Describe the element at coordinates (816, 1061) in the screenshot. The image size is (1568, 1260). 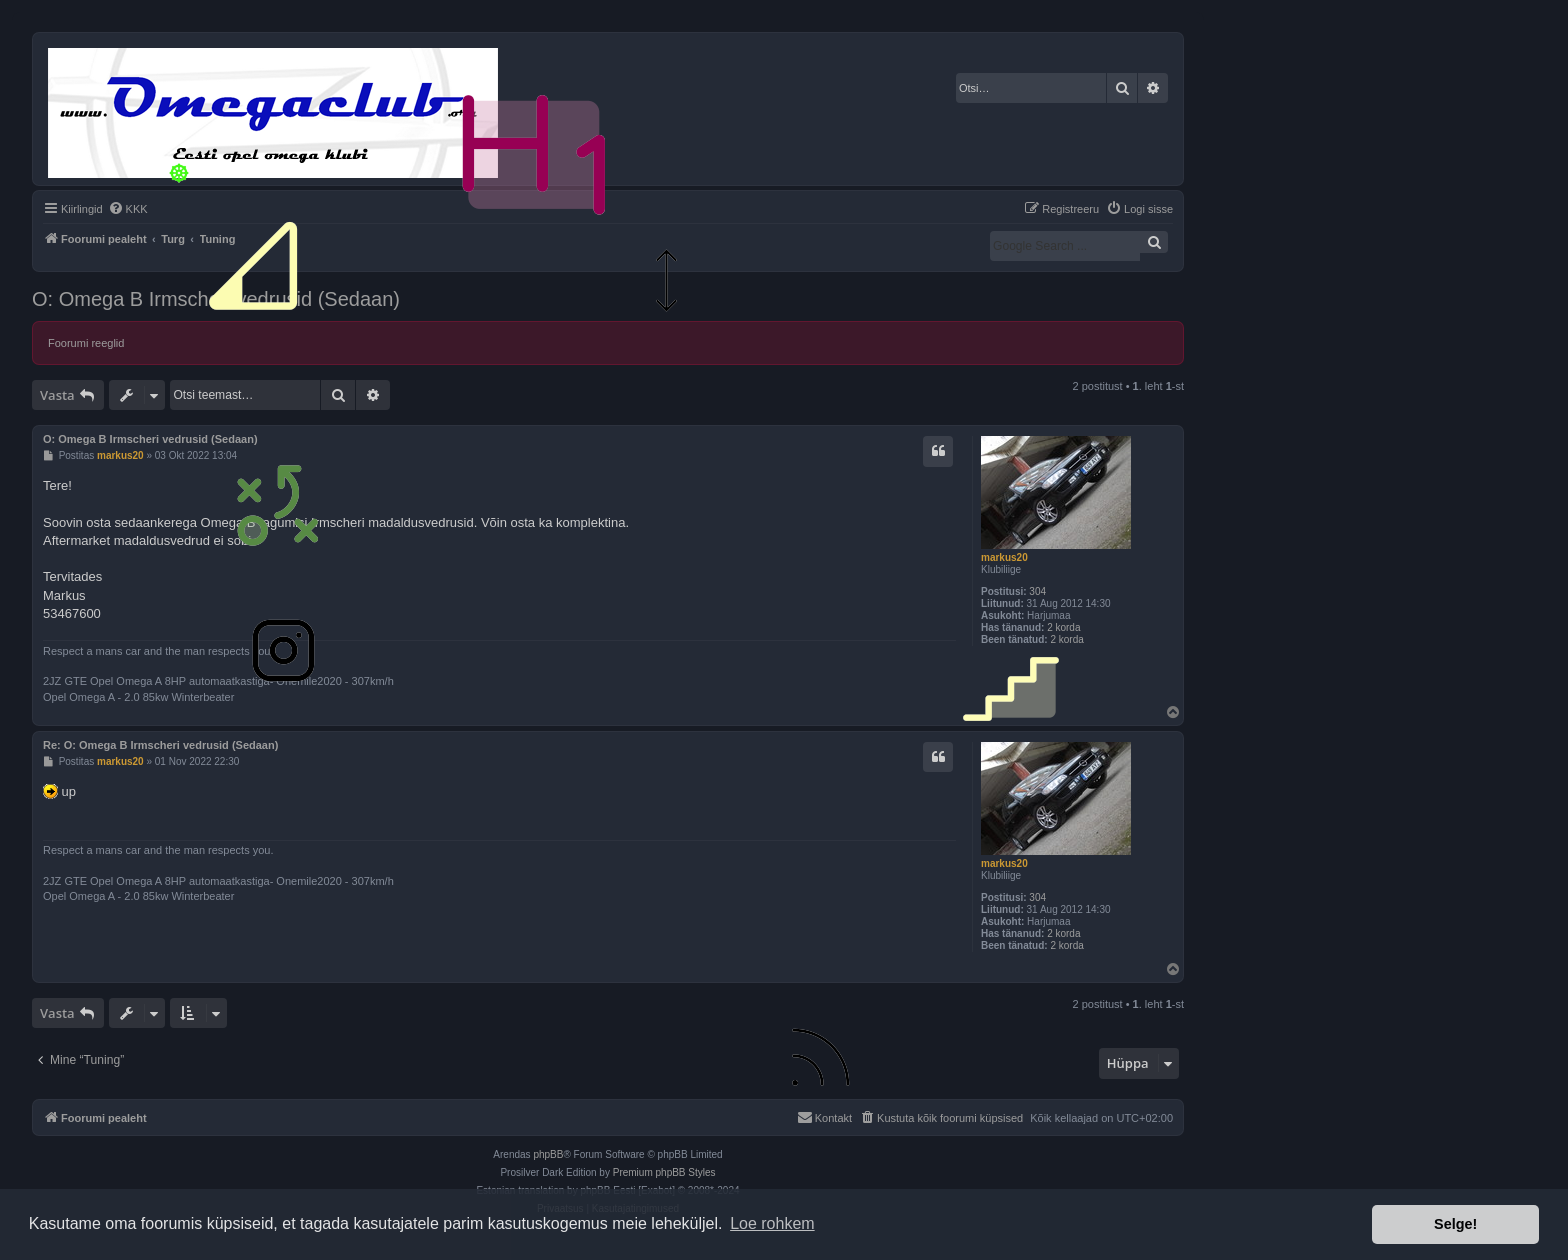
I see `subscribe to RSS feed` at that location.